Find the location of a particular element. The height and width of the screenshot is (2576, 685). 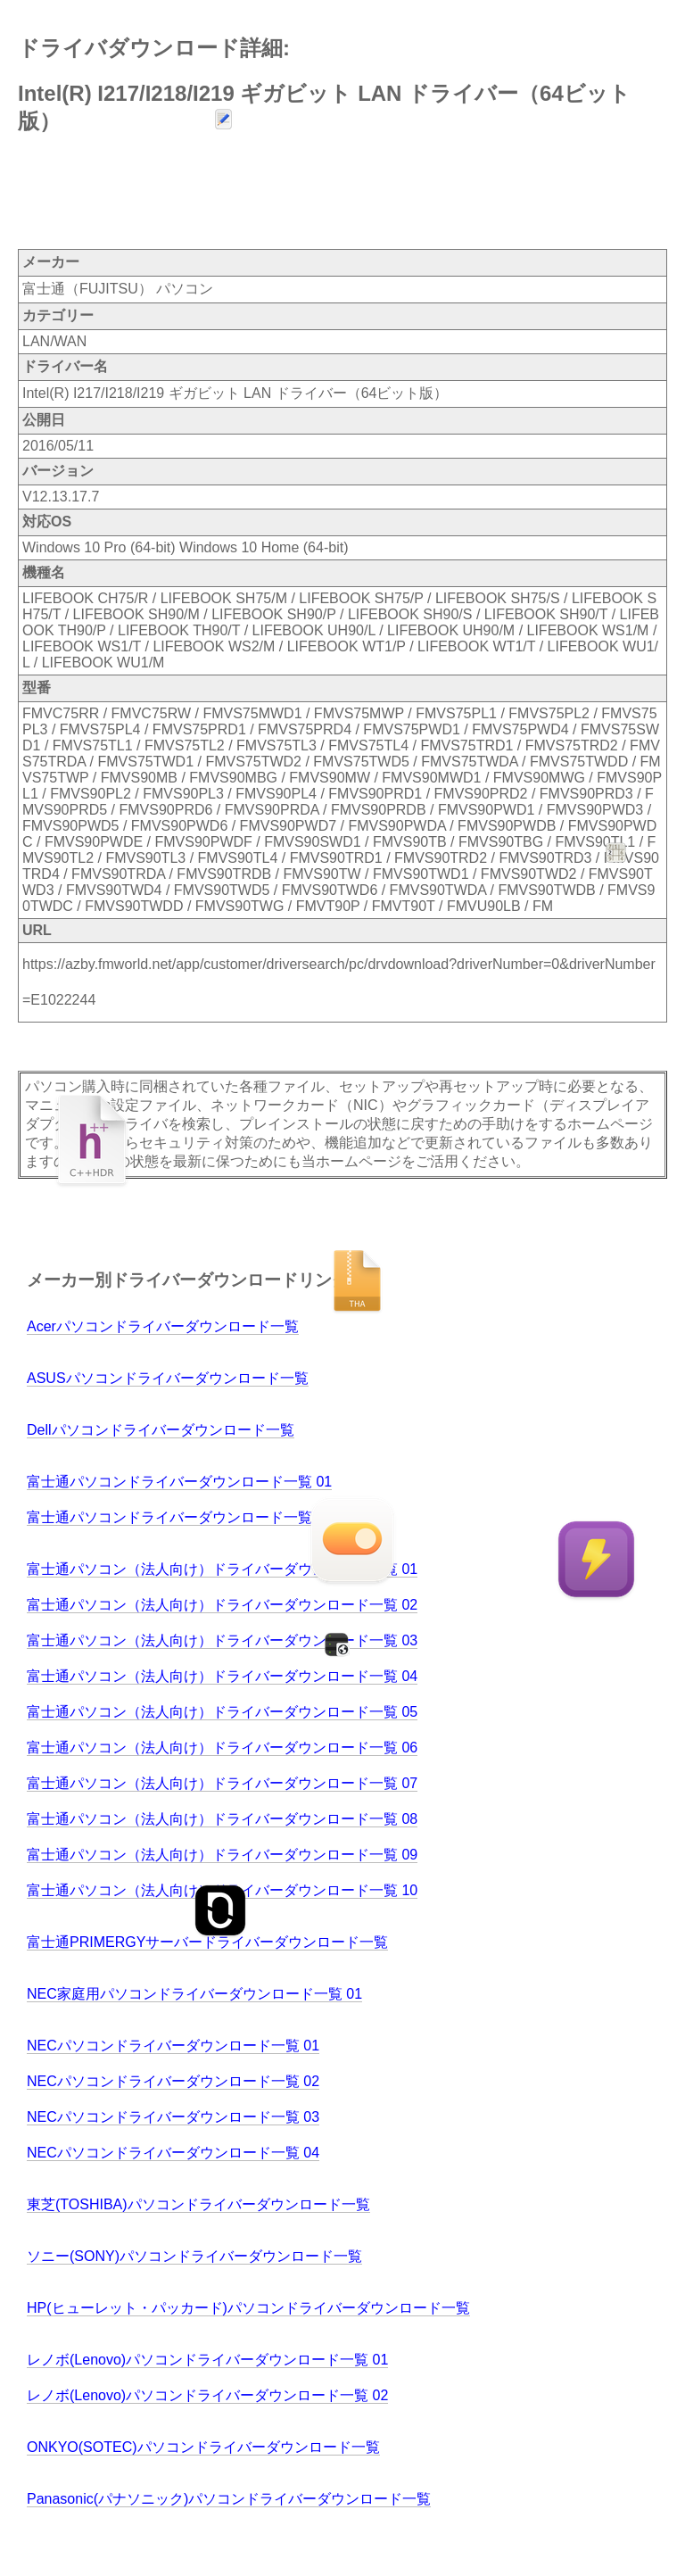

configure web server network settings is located at coordinates (336, 1644).